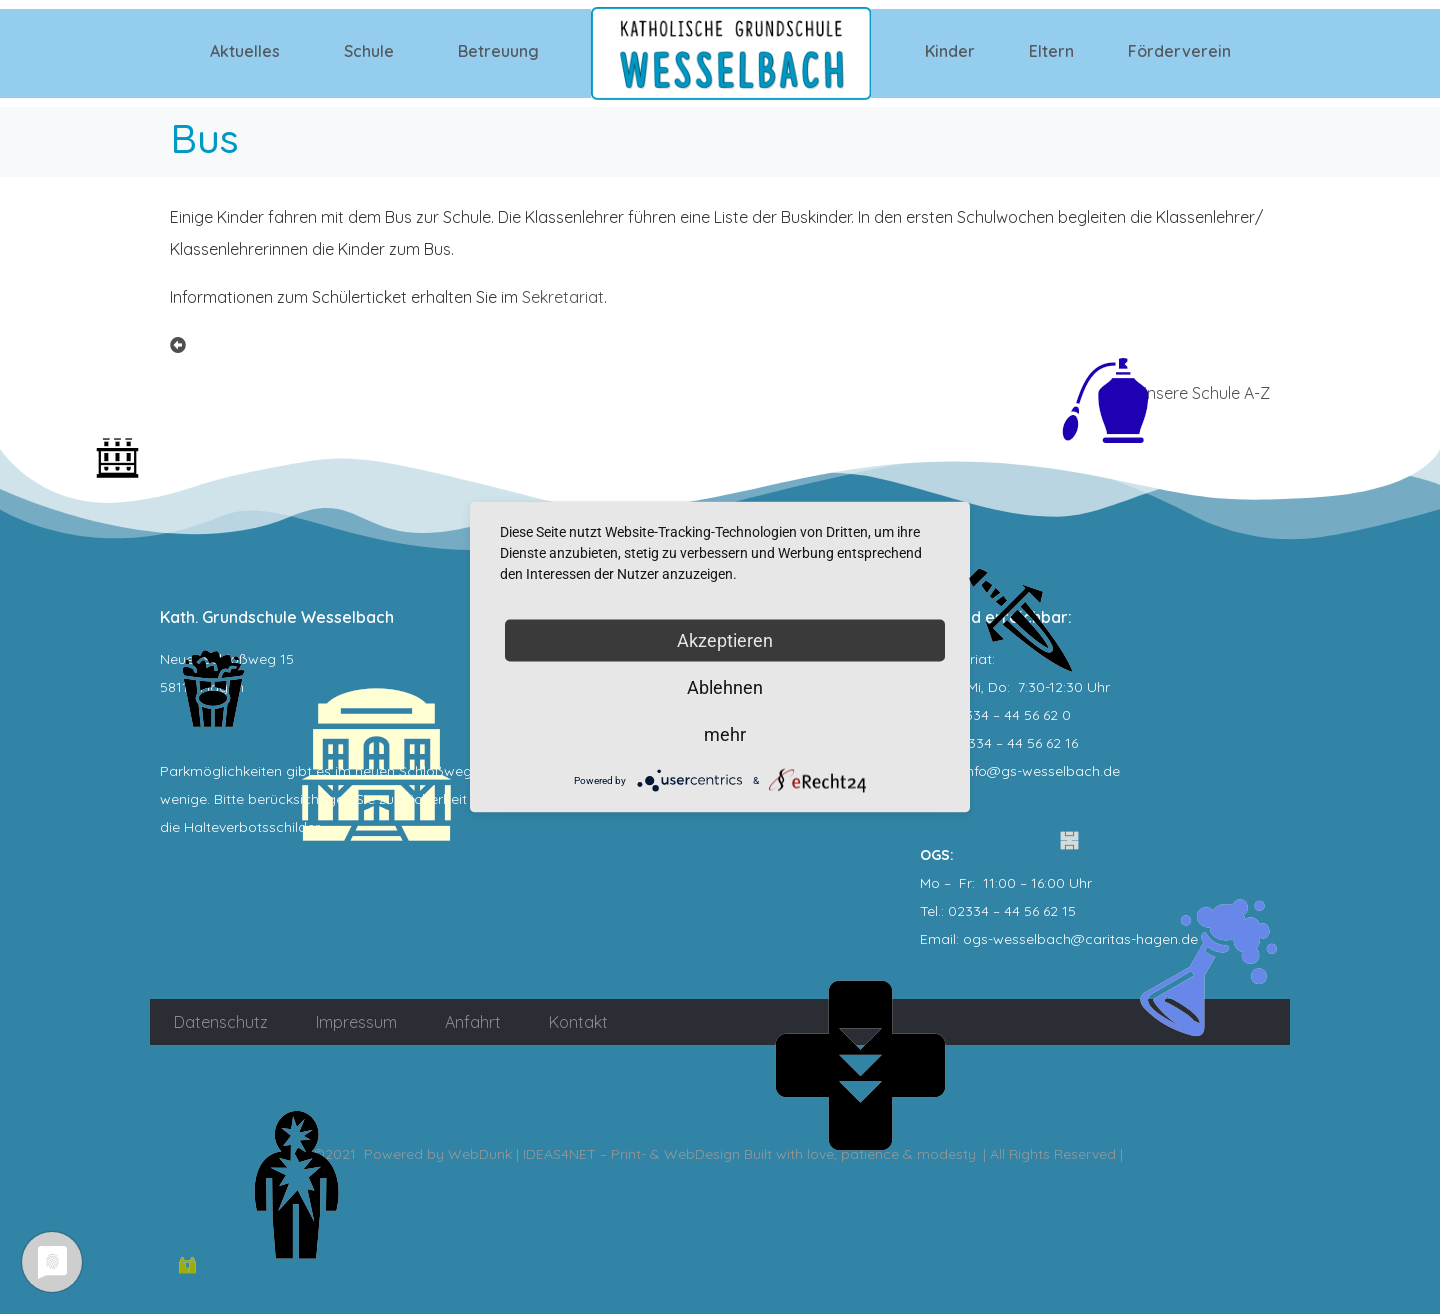 The height and width of the screenshot is (1314, 1440). What do you see at coordinates (295, 1184) in the screenshot?
I see `indicates internal damage or injury status` at bounding box center [295, 1184].